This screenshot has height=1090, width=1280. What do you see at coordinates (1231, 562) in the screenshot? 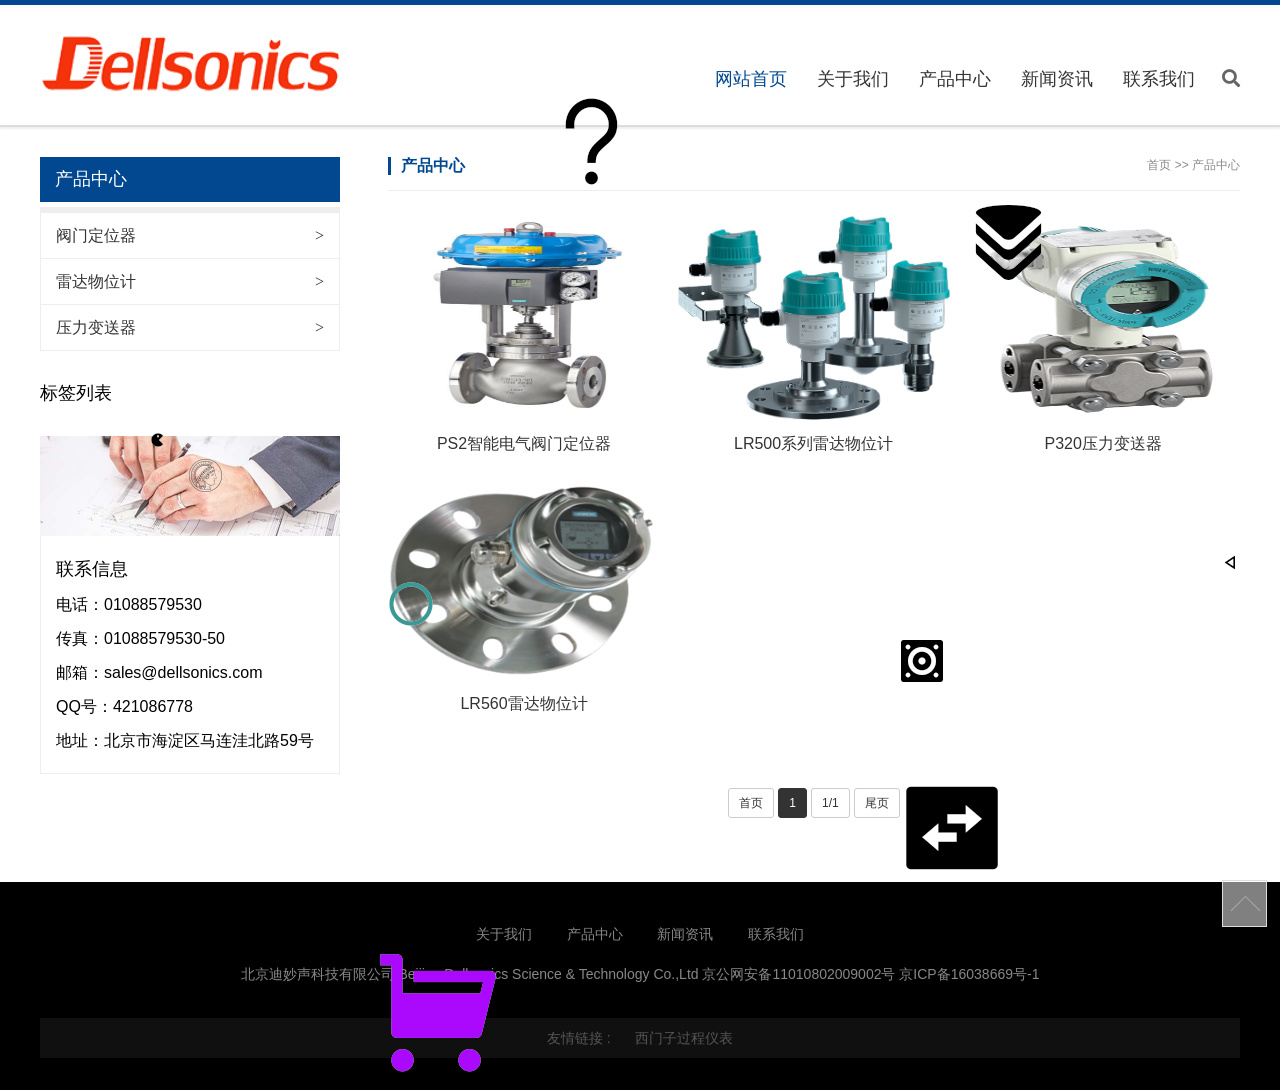
I see `play media in reverse` at bounding box center [1231, 562].